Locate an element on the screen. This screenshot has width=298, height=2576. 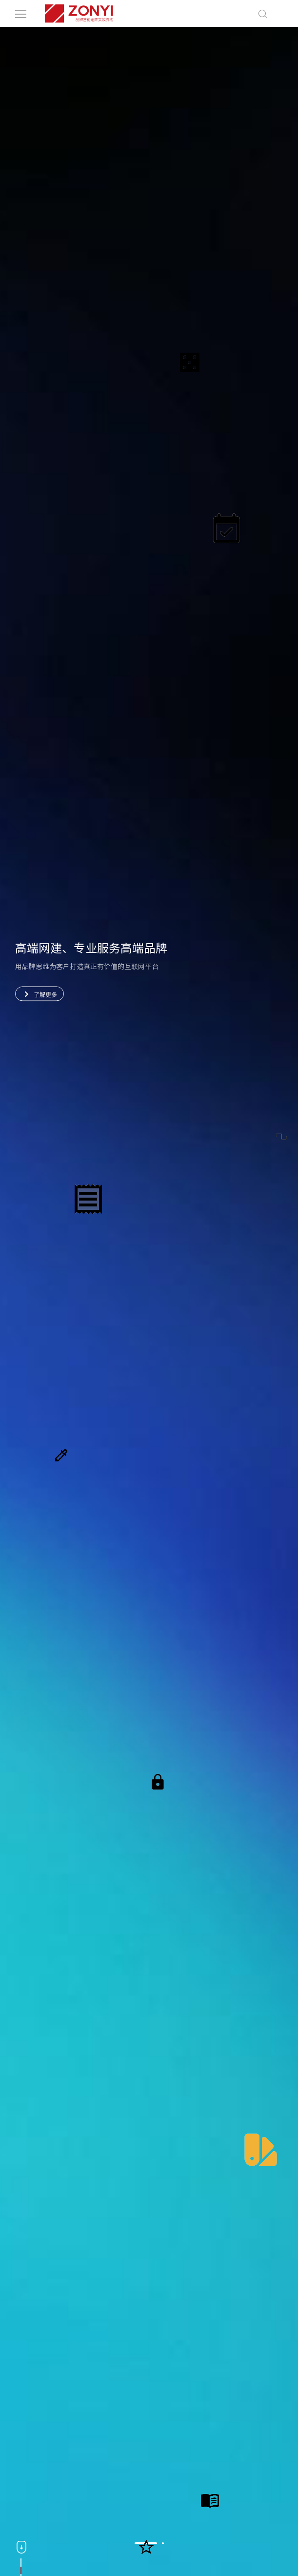
open menu or documentation is located at coordinates (210, 2500).